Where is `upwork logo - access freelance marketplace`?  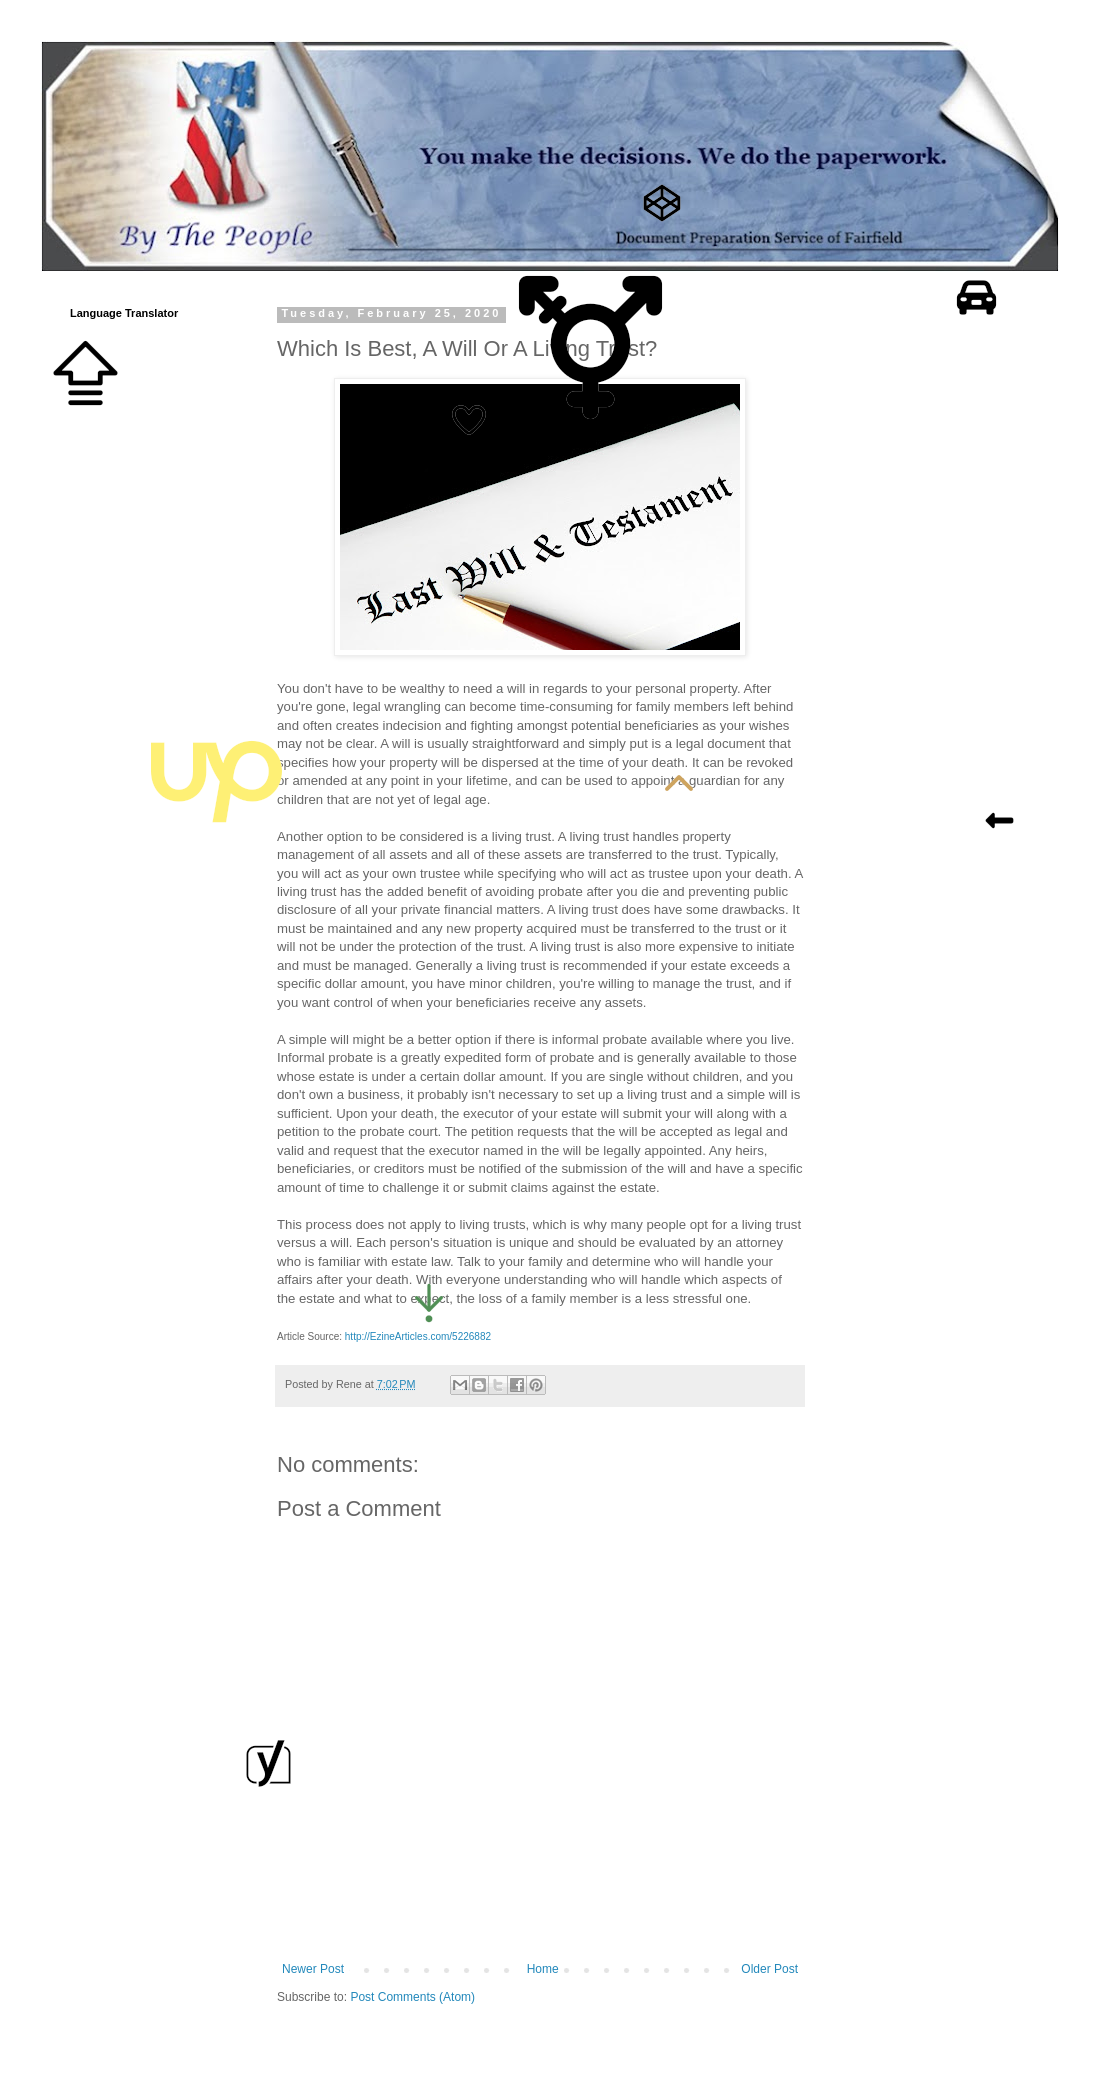 upwork logo - access freelance marketplace is located at coordinates (216, 781).